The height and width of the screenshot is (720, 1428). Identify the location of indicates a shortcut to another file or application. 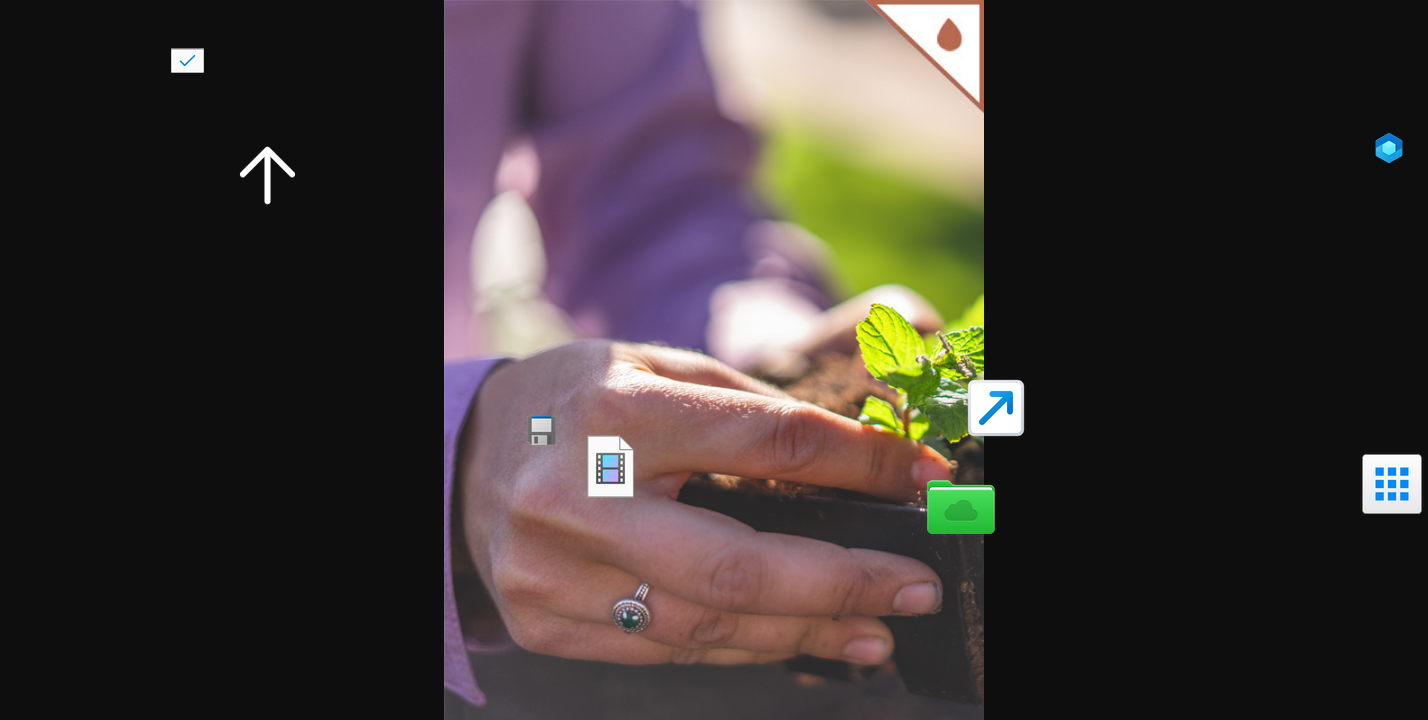
(996, 408).